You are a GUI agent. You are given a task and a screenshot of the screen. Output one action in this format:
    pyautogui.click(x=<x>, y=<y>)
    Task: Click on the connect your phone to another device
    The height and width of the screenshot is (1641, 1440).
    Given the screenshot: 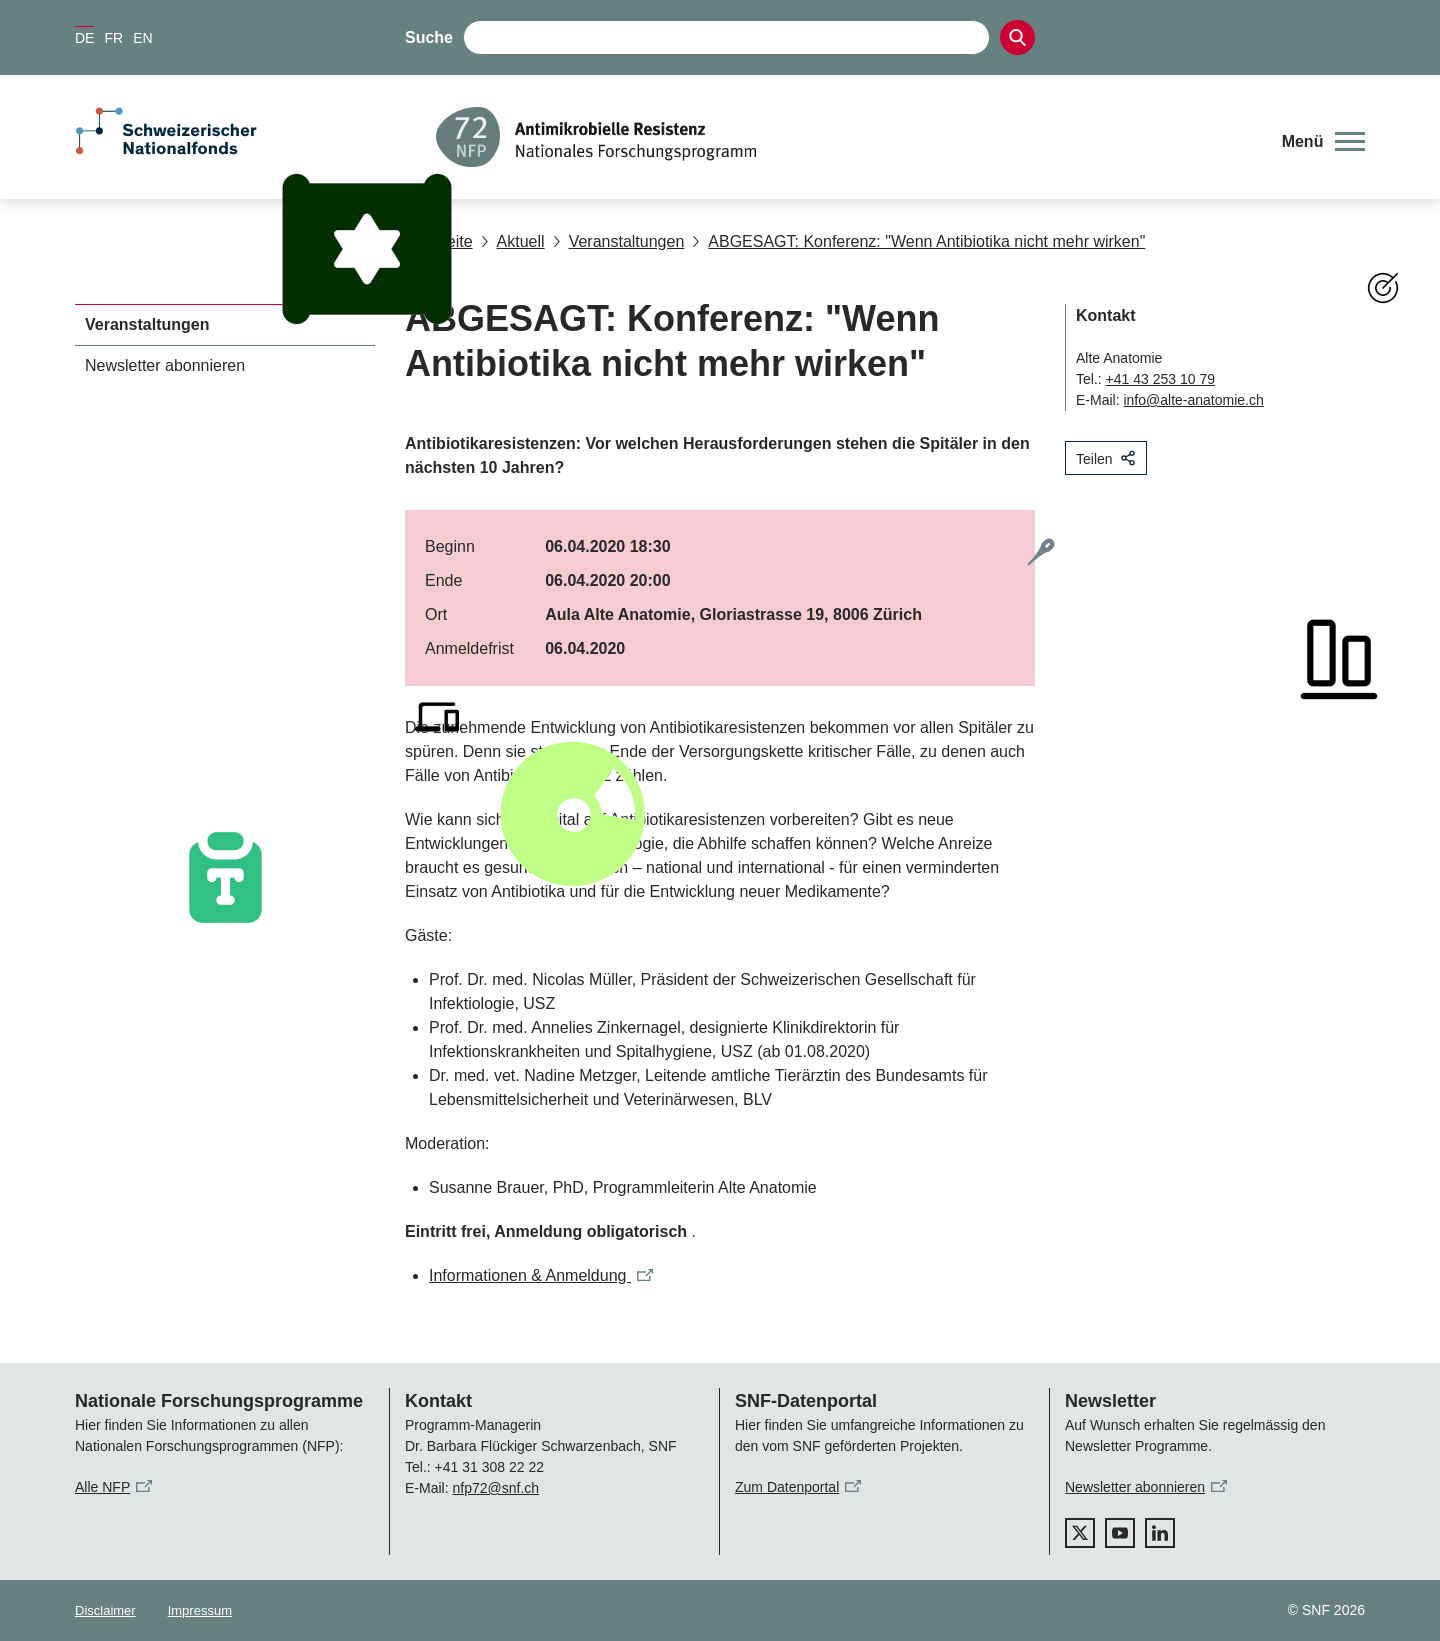 What is the action you would take?
    pyautogui.click(x=437, y=717)
    